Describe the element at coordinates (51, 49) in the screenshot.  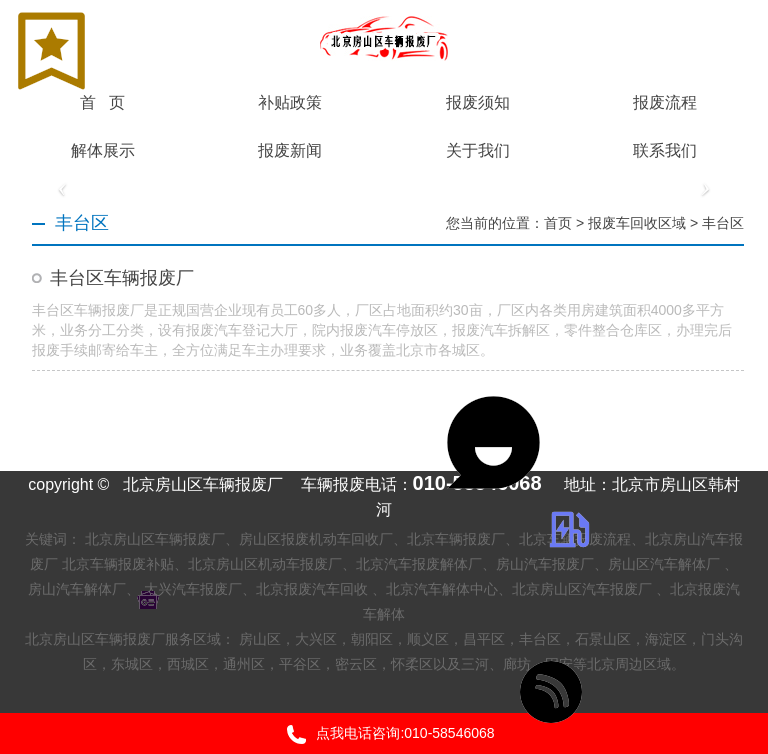
I see `bookmark this item as a favorite` at that location.